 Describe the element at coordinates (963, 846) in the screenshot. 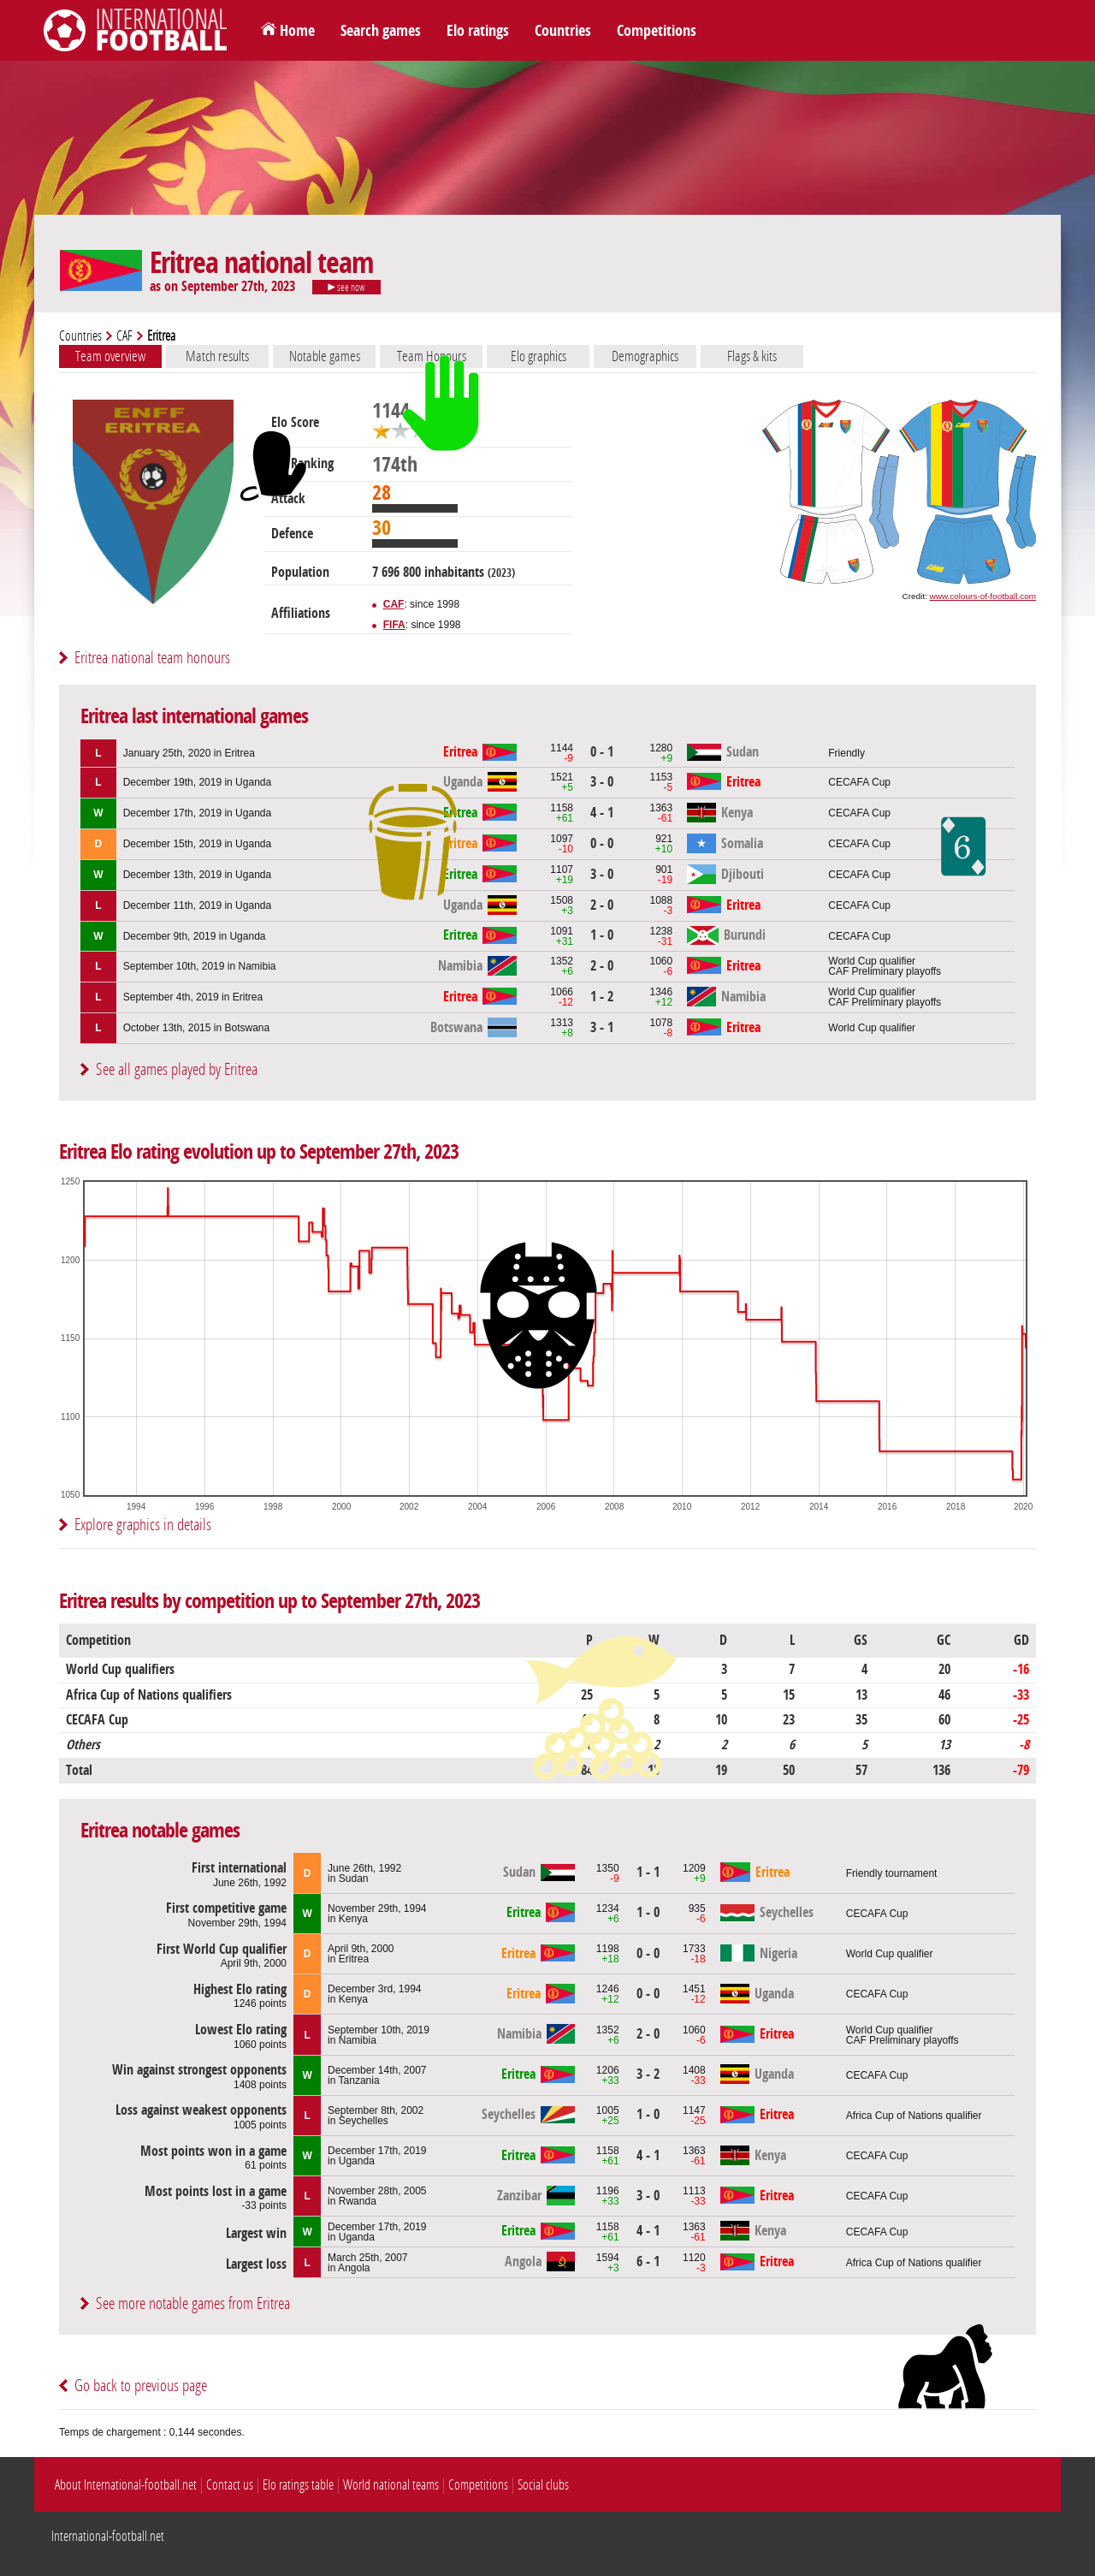

I see `six of diamonds playing card` at that location.